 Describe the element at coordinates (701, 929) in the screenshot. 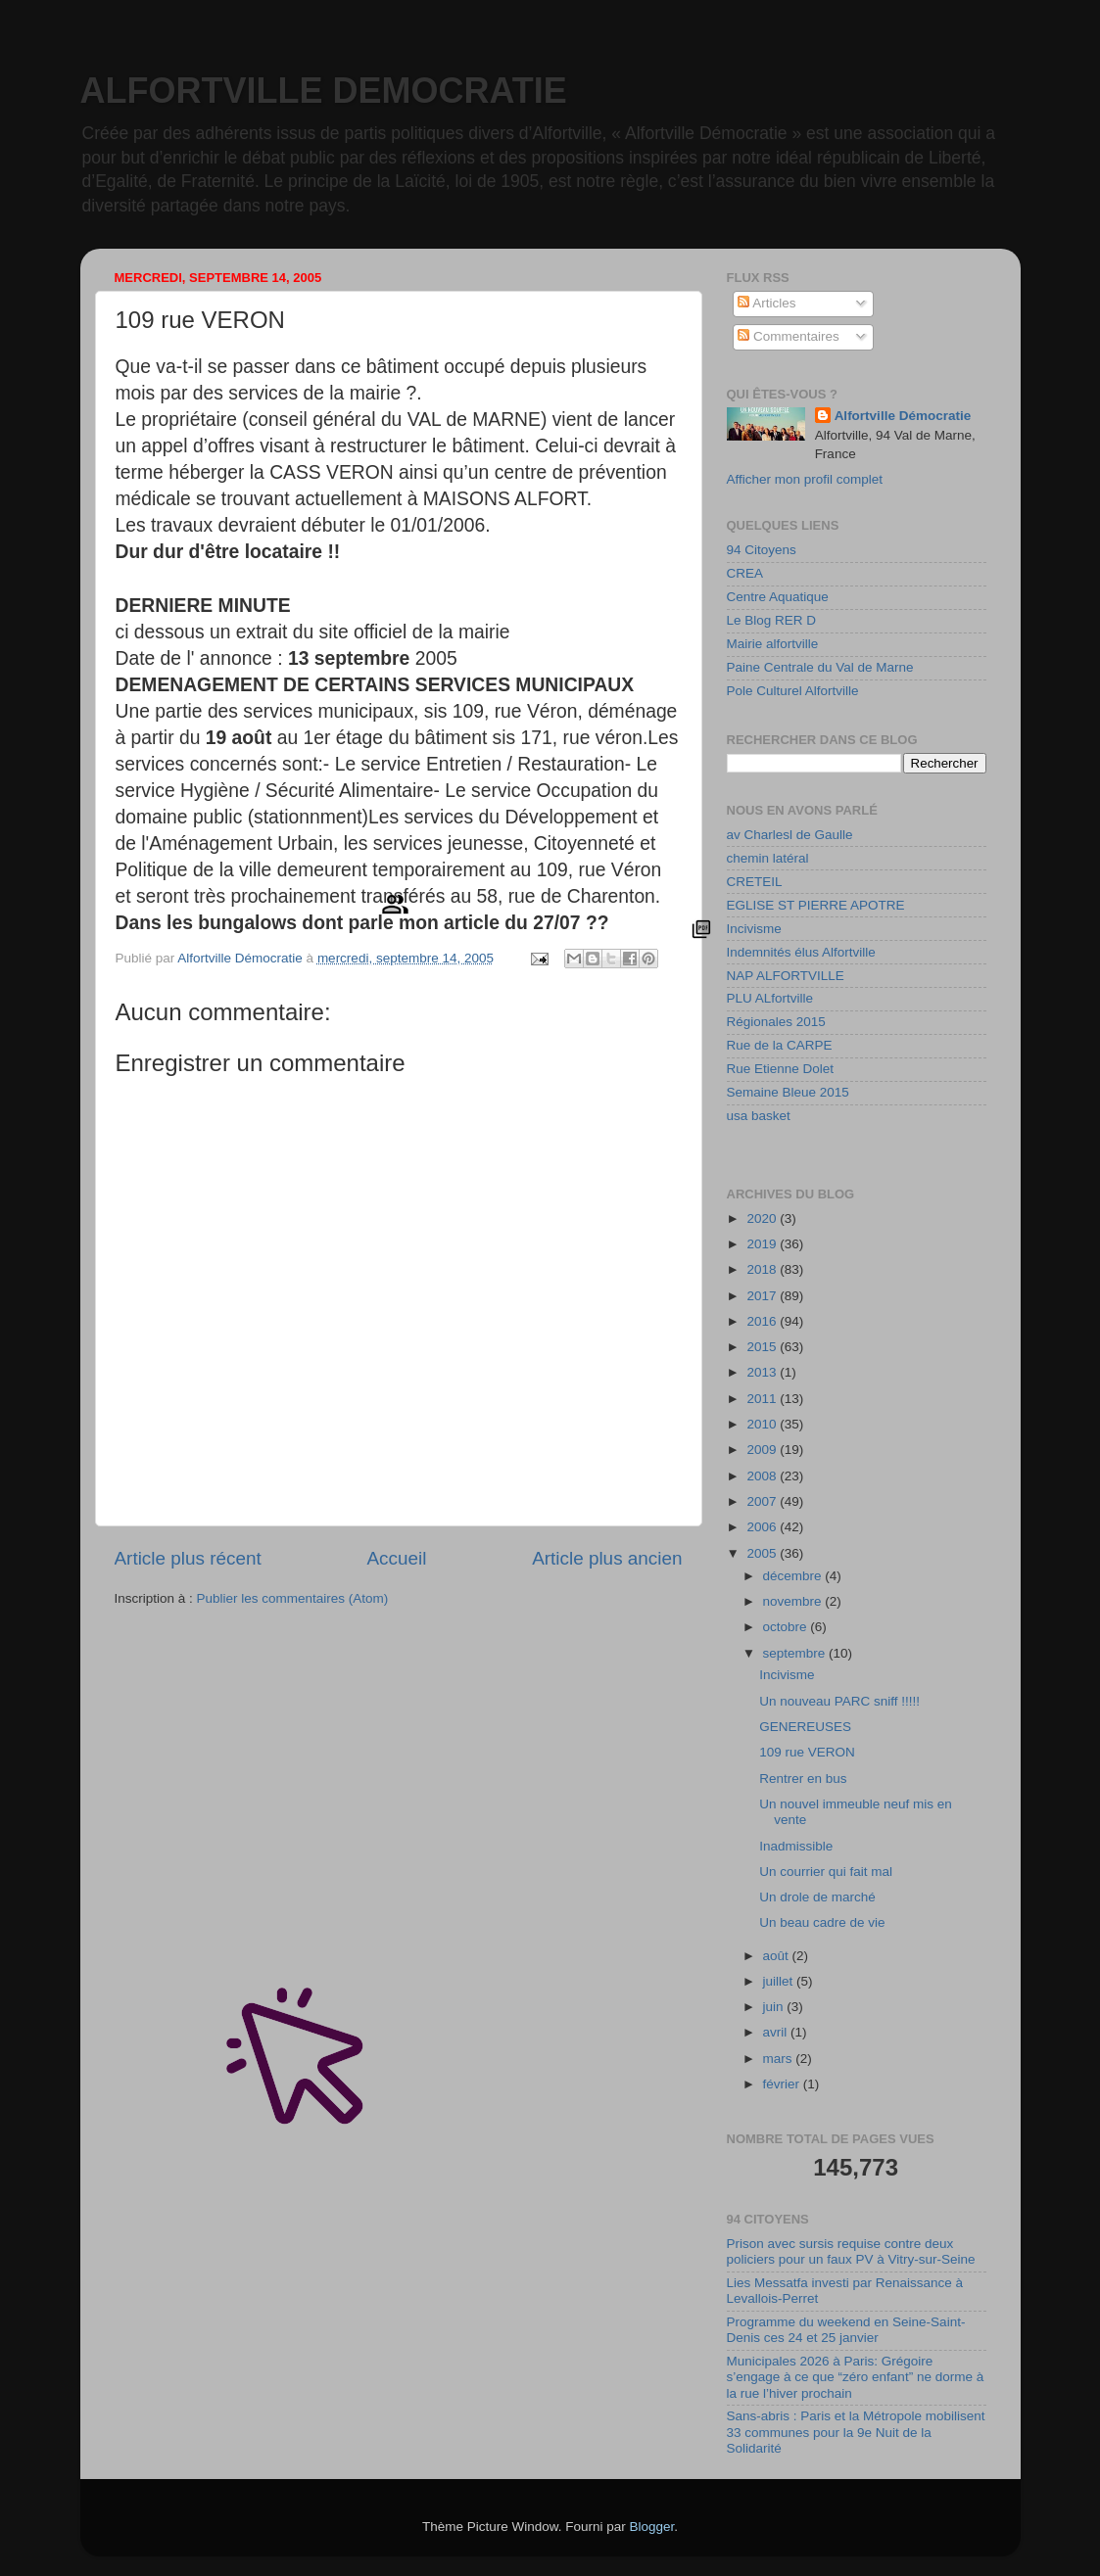

I see `save or export as PDF` at that location.